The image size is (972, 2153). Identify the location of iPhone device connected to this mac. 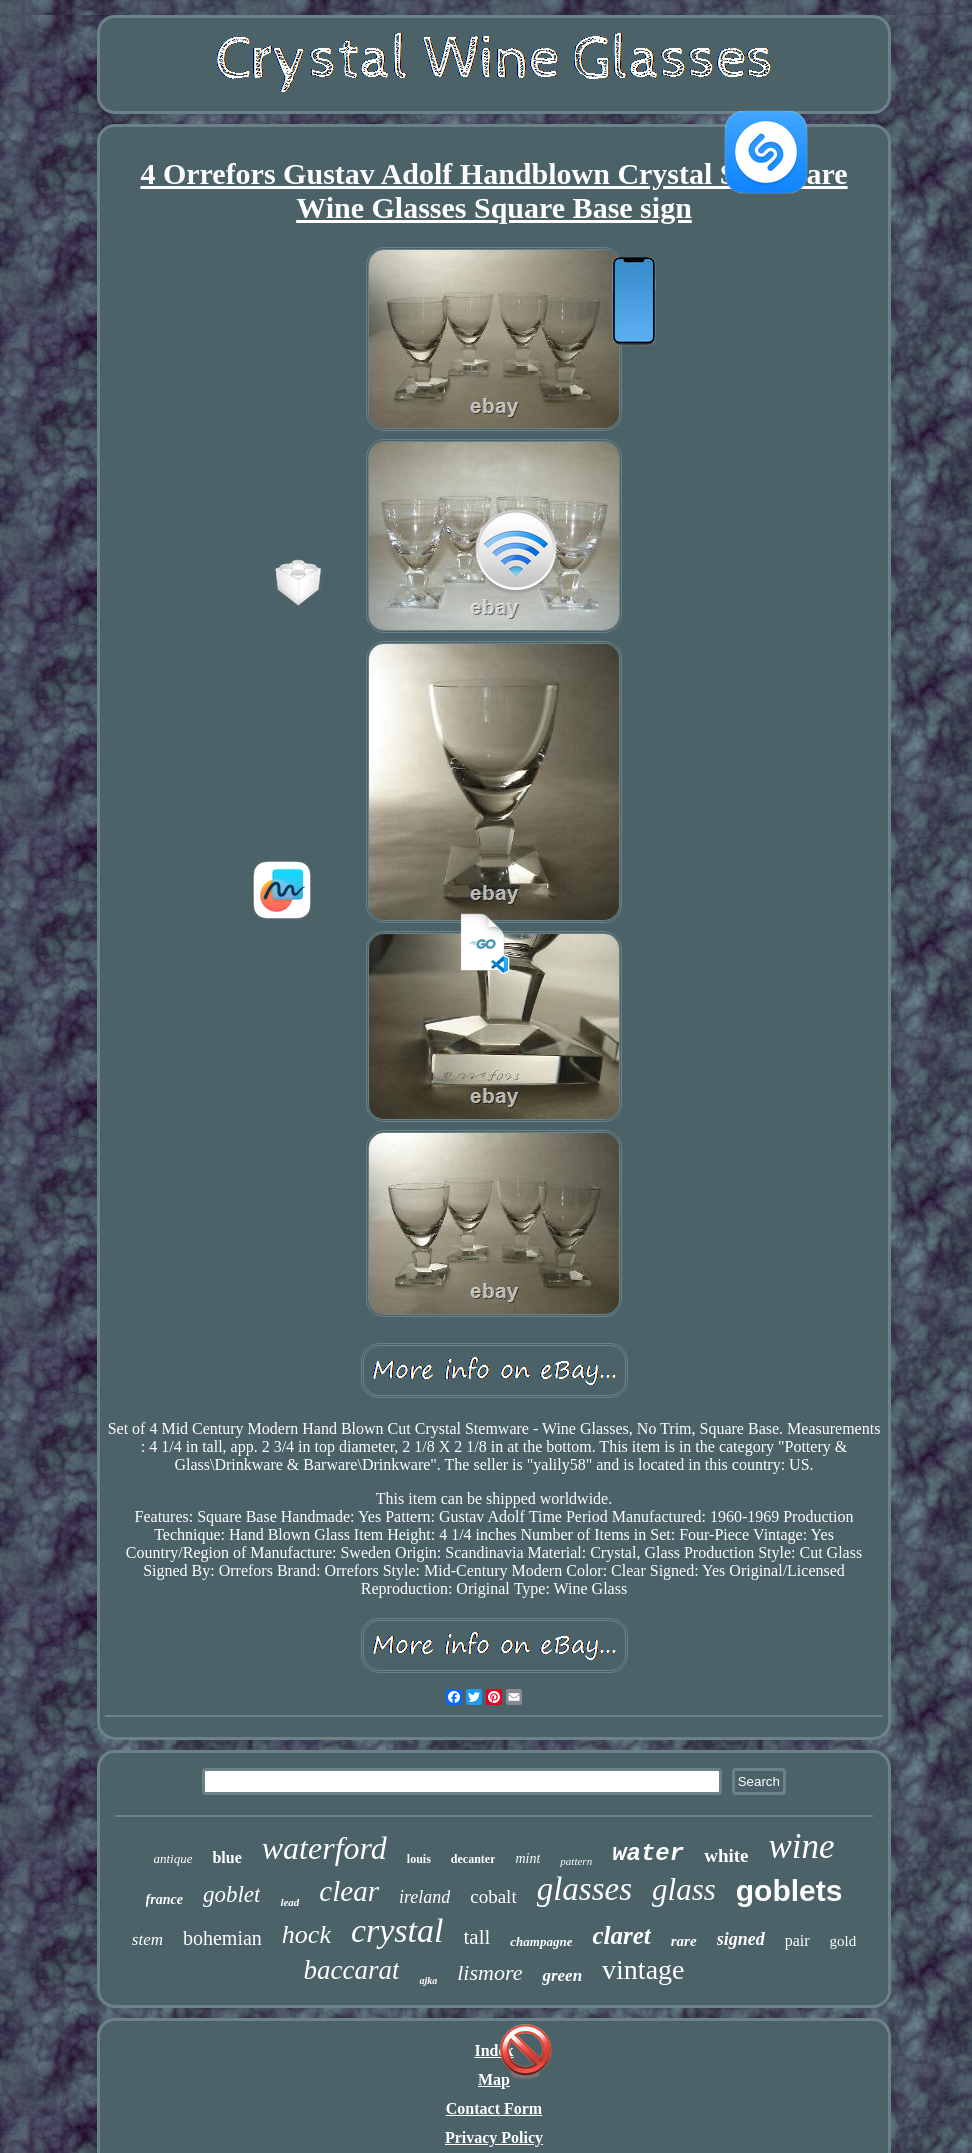
(634, 302).